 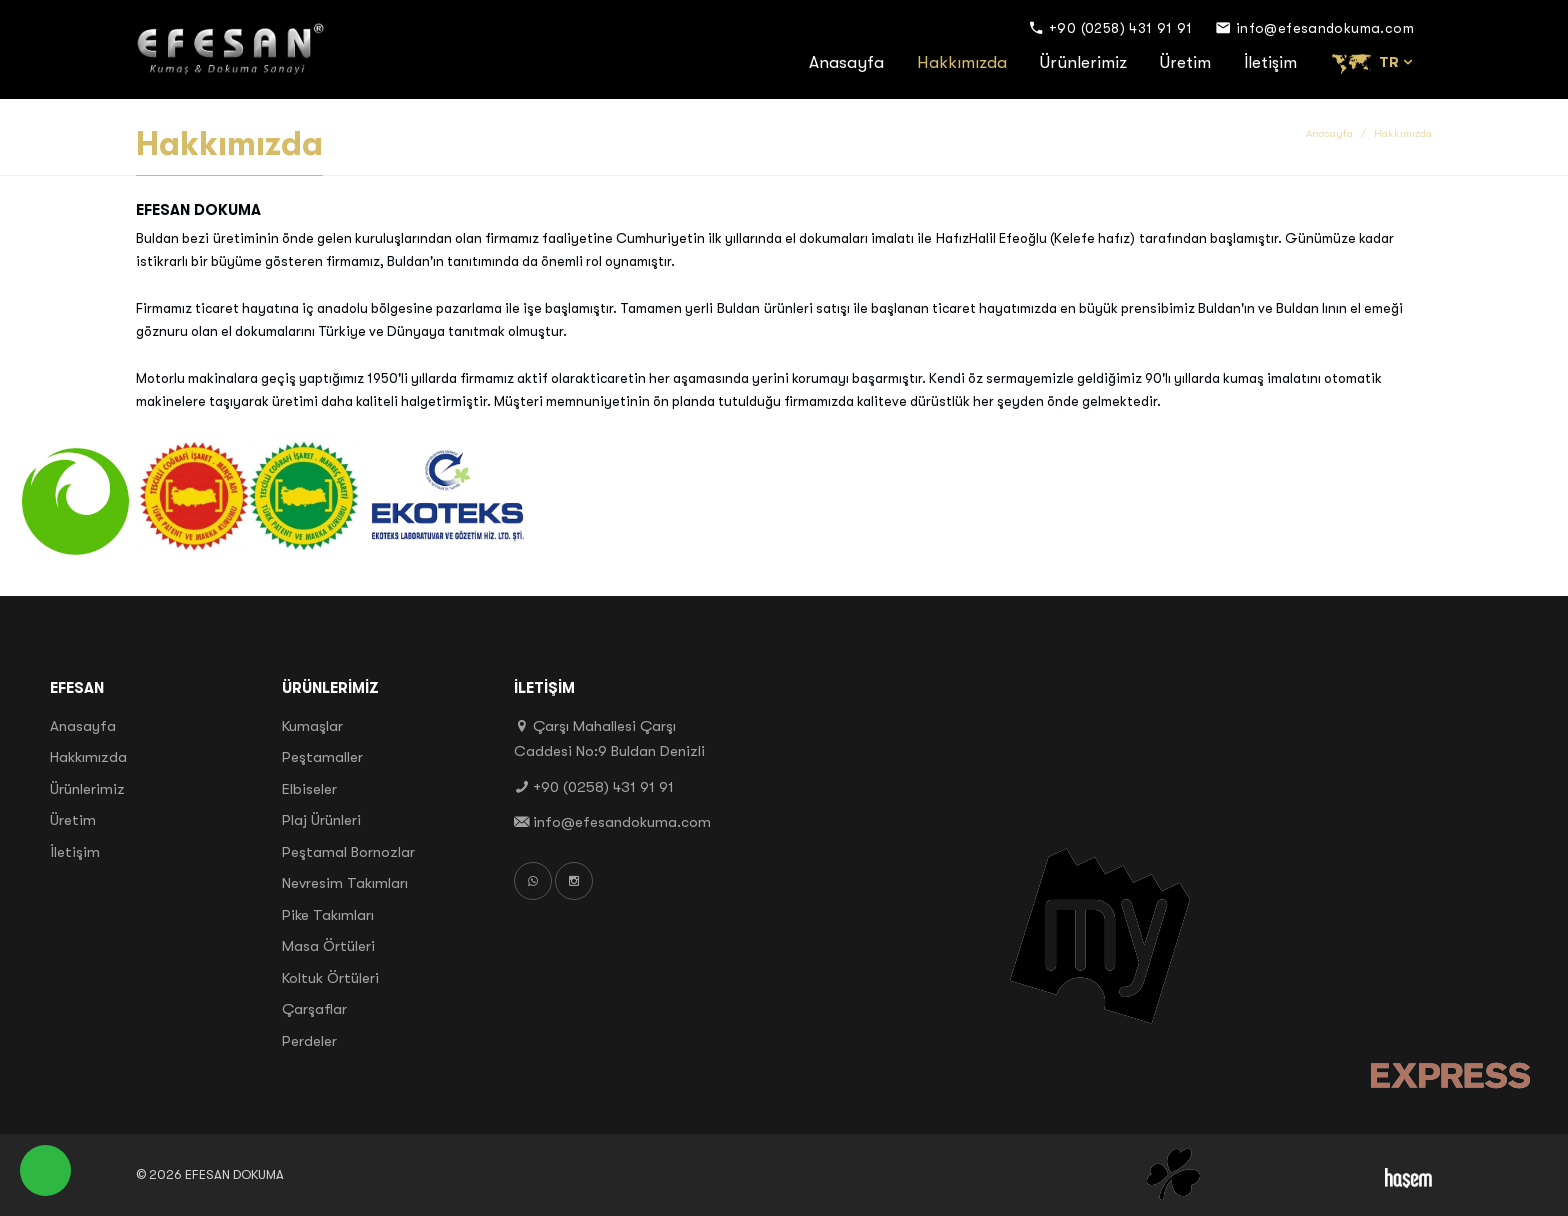 What do you see at coordinates (1450, 1075) in the screenshot?
I see `visit the Express clothing retailer website` at bounding box center [1450, 1075].